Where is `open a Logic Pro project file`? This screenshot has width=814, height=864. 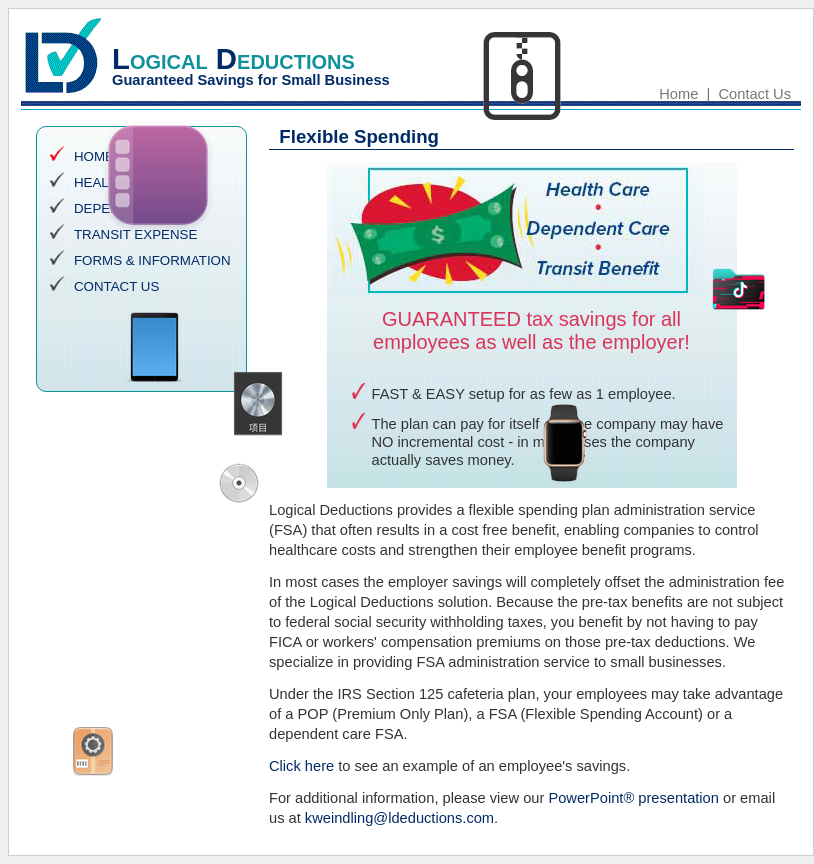 open a Logic Pro project file is located at coordinates (258, 405).